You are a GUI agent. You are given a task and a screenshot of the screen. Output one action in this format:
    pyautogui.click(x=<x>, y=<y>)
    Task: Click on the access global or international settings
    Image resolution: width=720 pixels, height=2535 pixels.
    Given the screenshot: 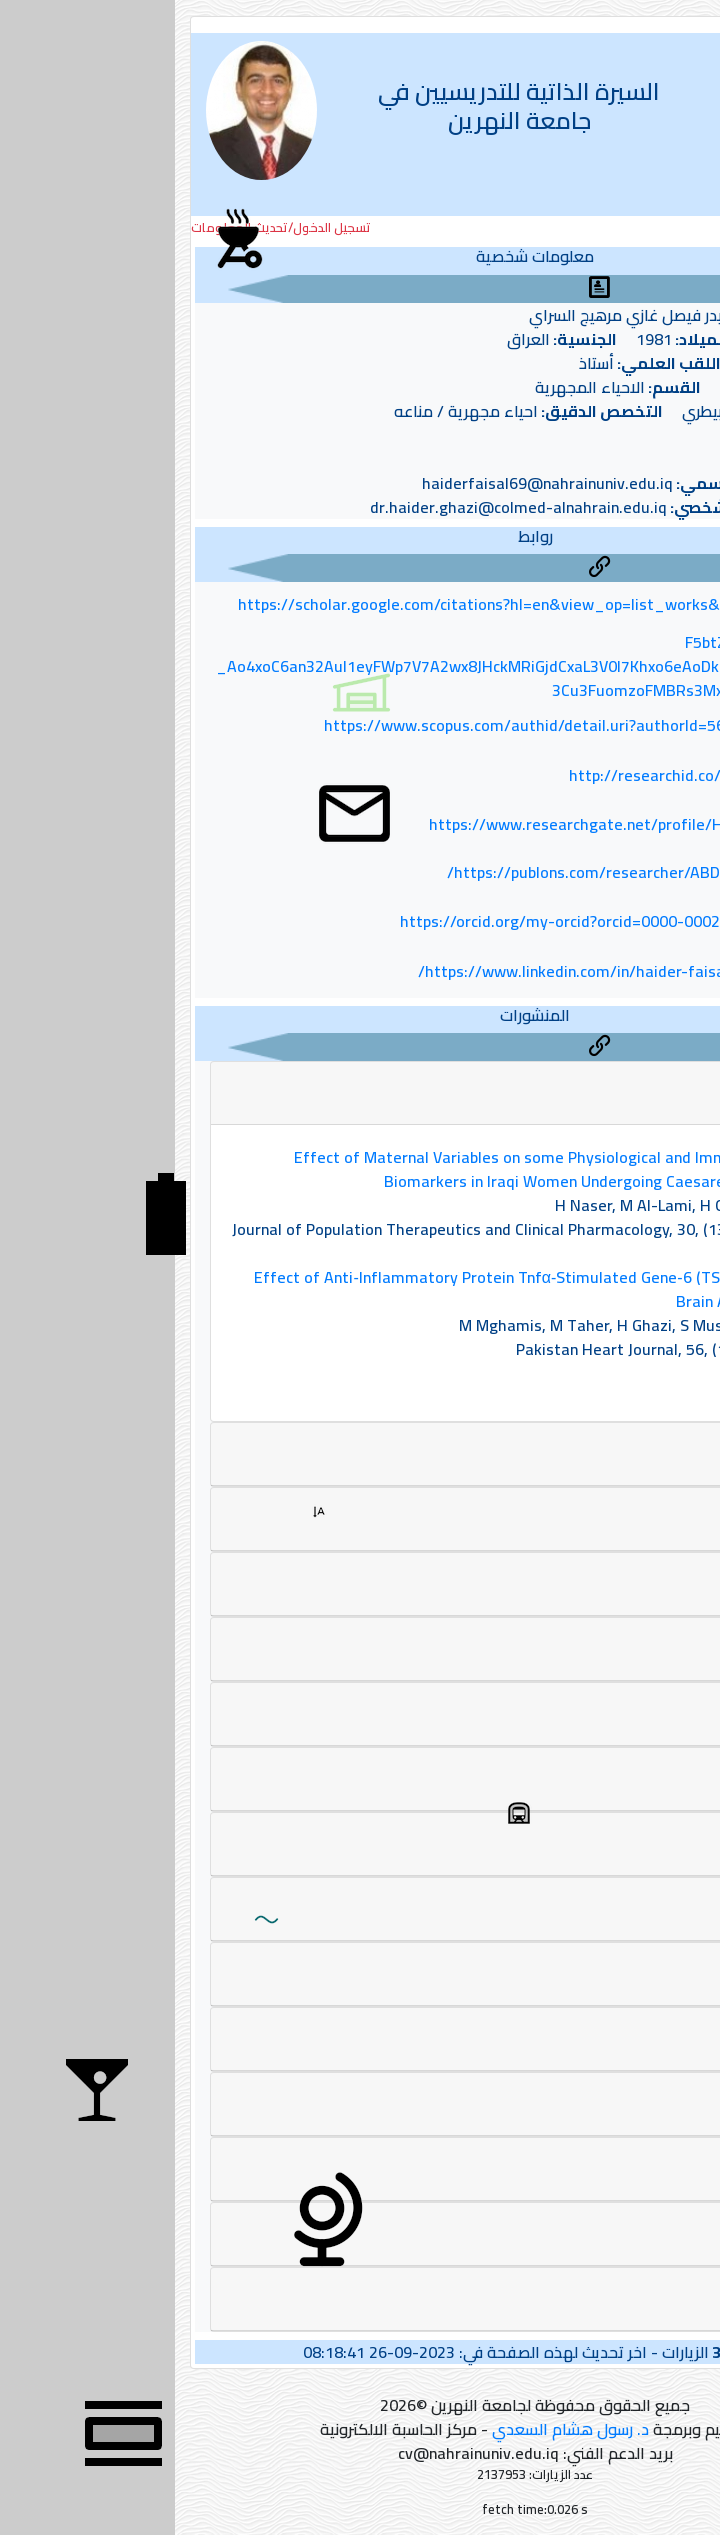 What is the action you would take?
    pyautogui.click(x=326, y=2221)
    